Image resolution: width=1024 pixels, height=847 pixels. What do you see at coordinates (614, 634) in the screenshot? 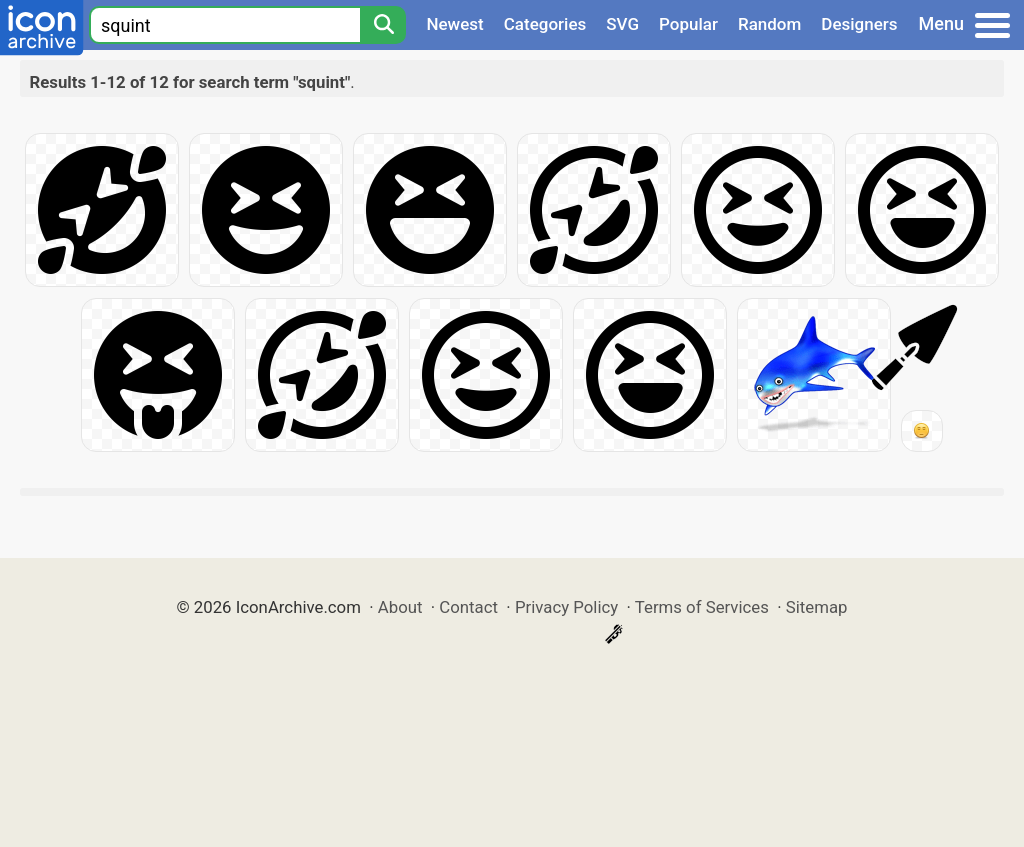
I see `select the P90 submachine gun` at bounding box center [614, 634].